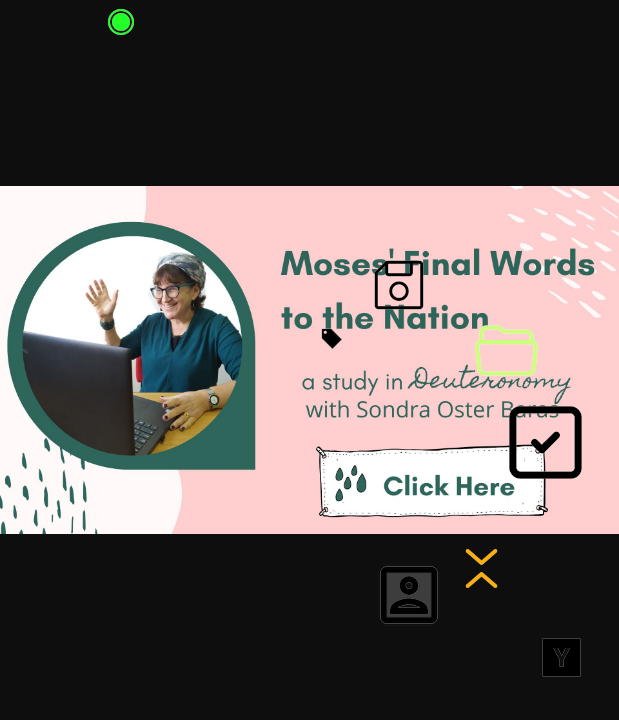  Describe the element at coordinates (331, 338) in the screenshot. I see `add or view tags for an item` at that location.